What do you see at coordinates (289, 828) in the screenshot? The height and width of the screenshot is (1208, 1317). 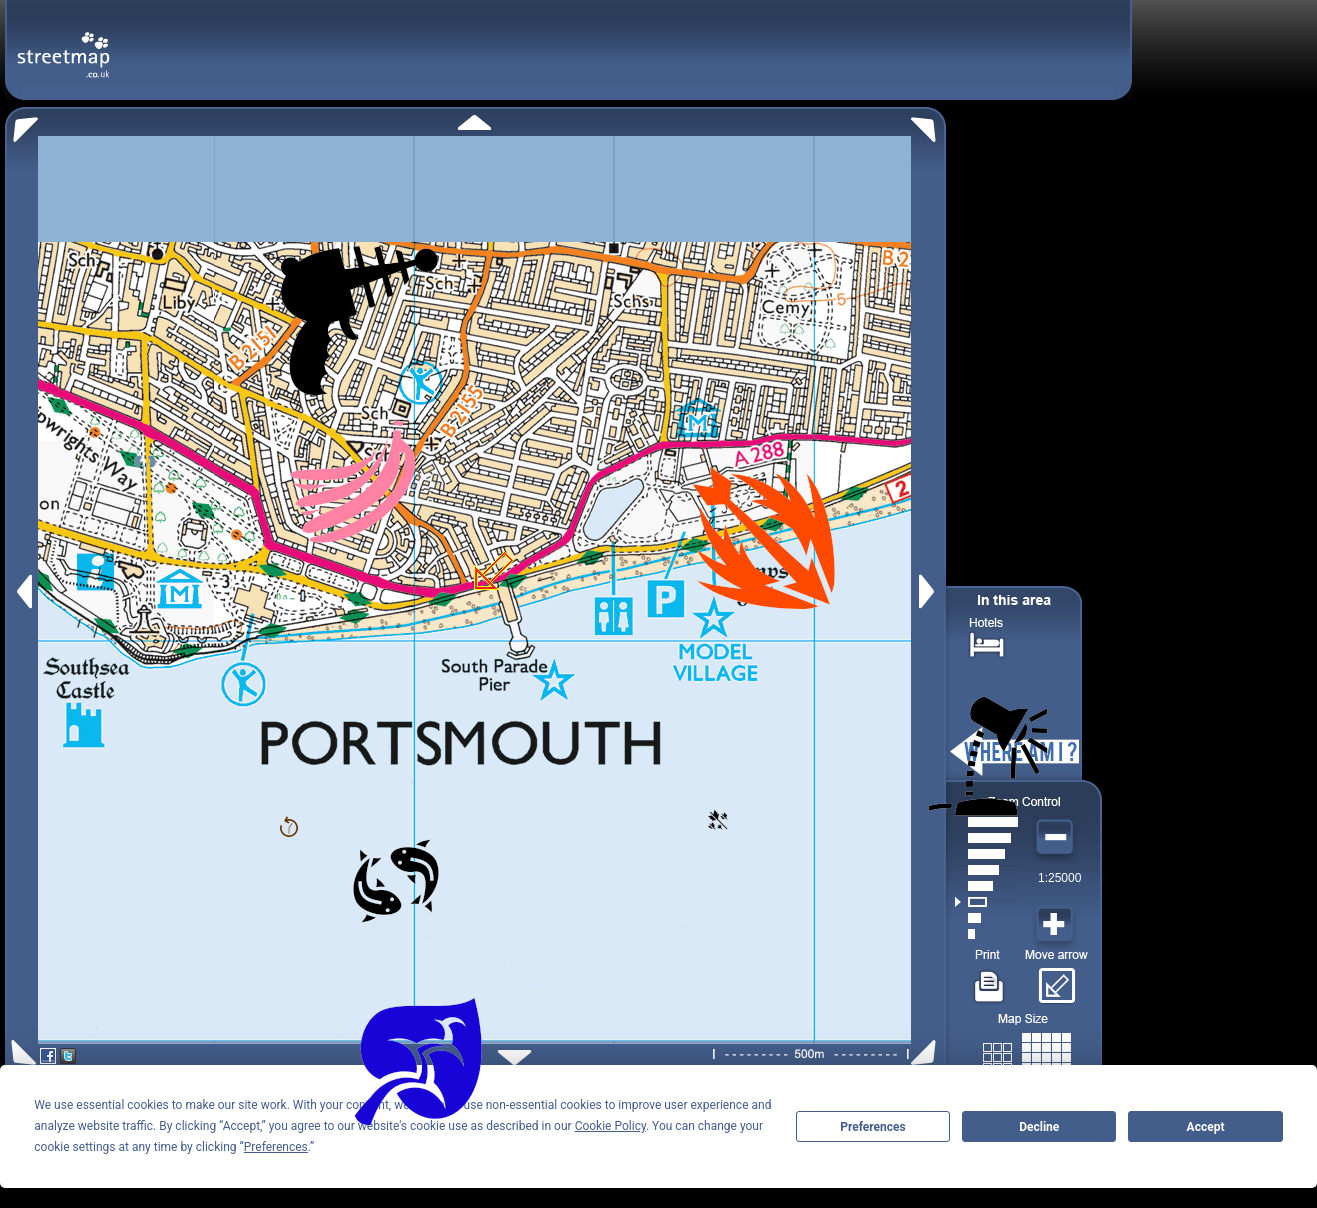 I see `undo or revert to a previous state` at bounding box center [289, 828].